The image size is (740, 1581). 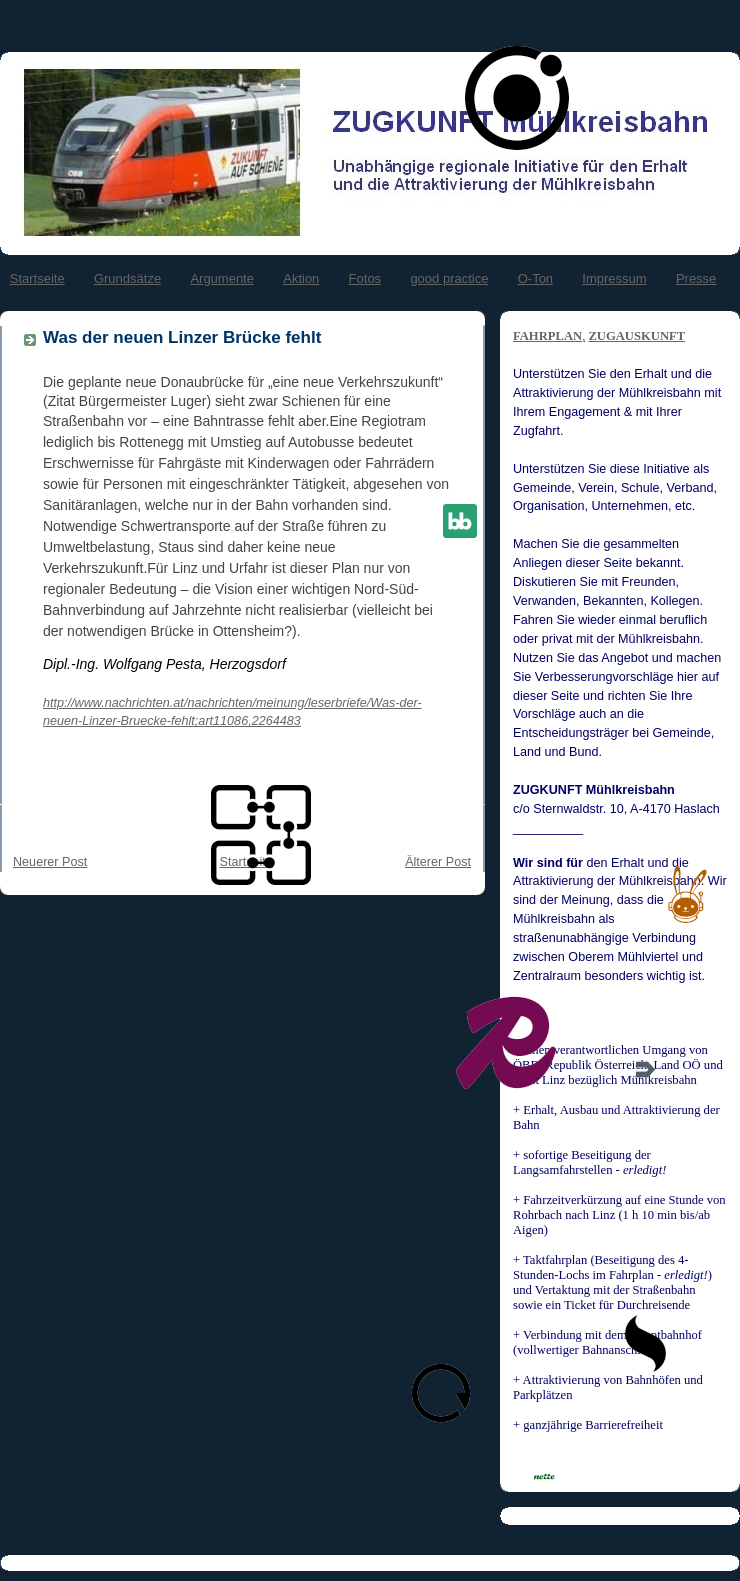 What do you see at coordinates (460, 521) in the screenshot?
I see `budibase app or service logo` at bounding box center [460, 521].